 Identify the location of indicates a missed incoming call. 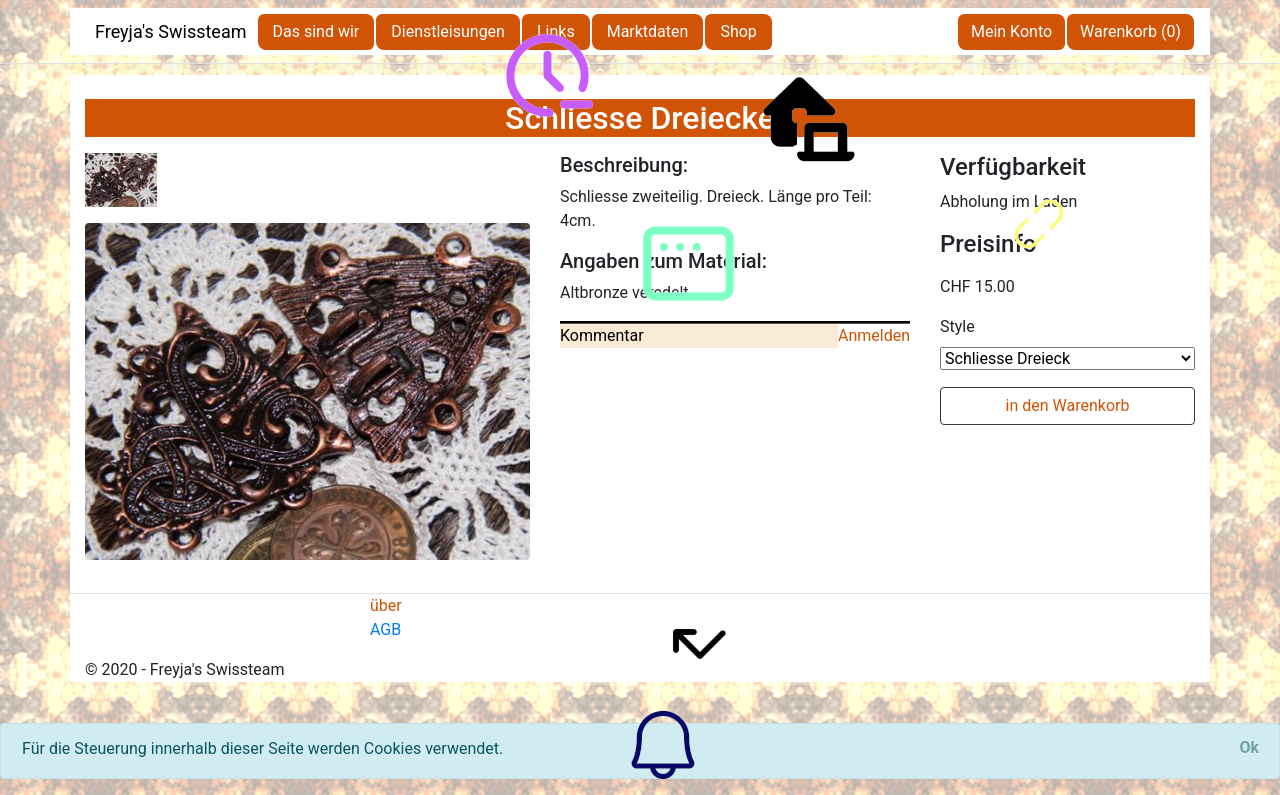
(700, 644).